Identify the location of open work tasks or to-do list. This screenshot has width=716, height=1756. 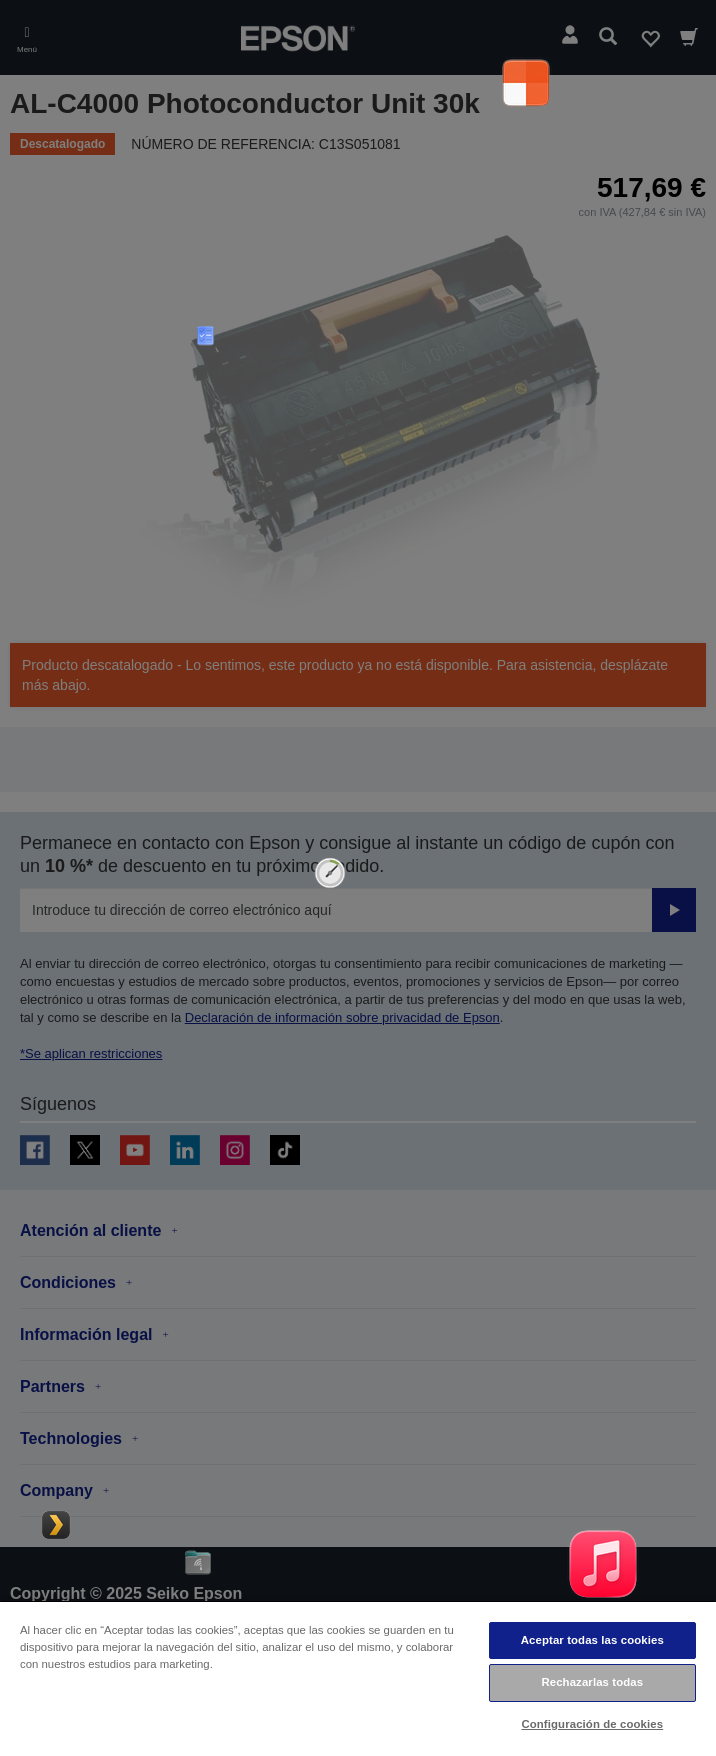
(205, 335).